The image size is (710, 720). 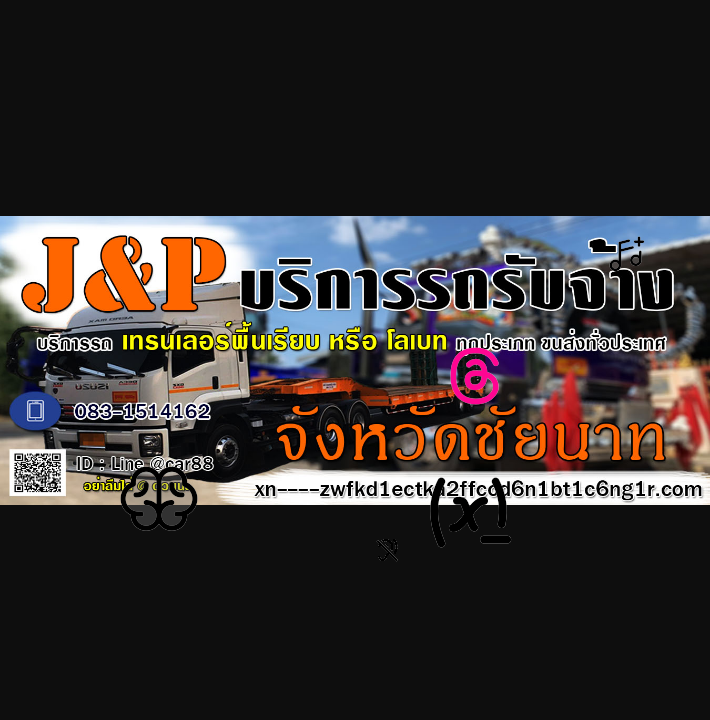 What do you see at coordinates (476, 376) in the screenshot?
I see `open the Threads app` at bounding box center [476, 376].